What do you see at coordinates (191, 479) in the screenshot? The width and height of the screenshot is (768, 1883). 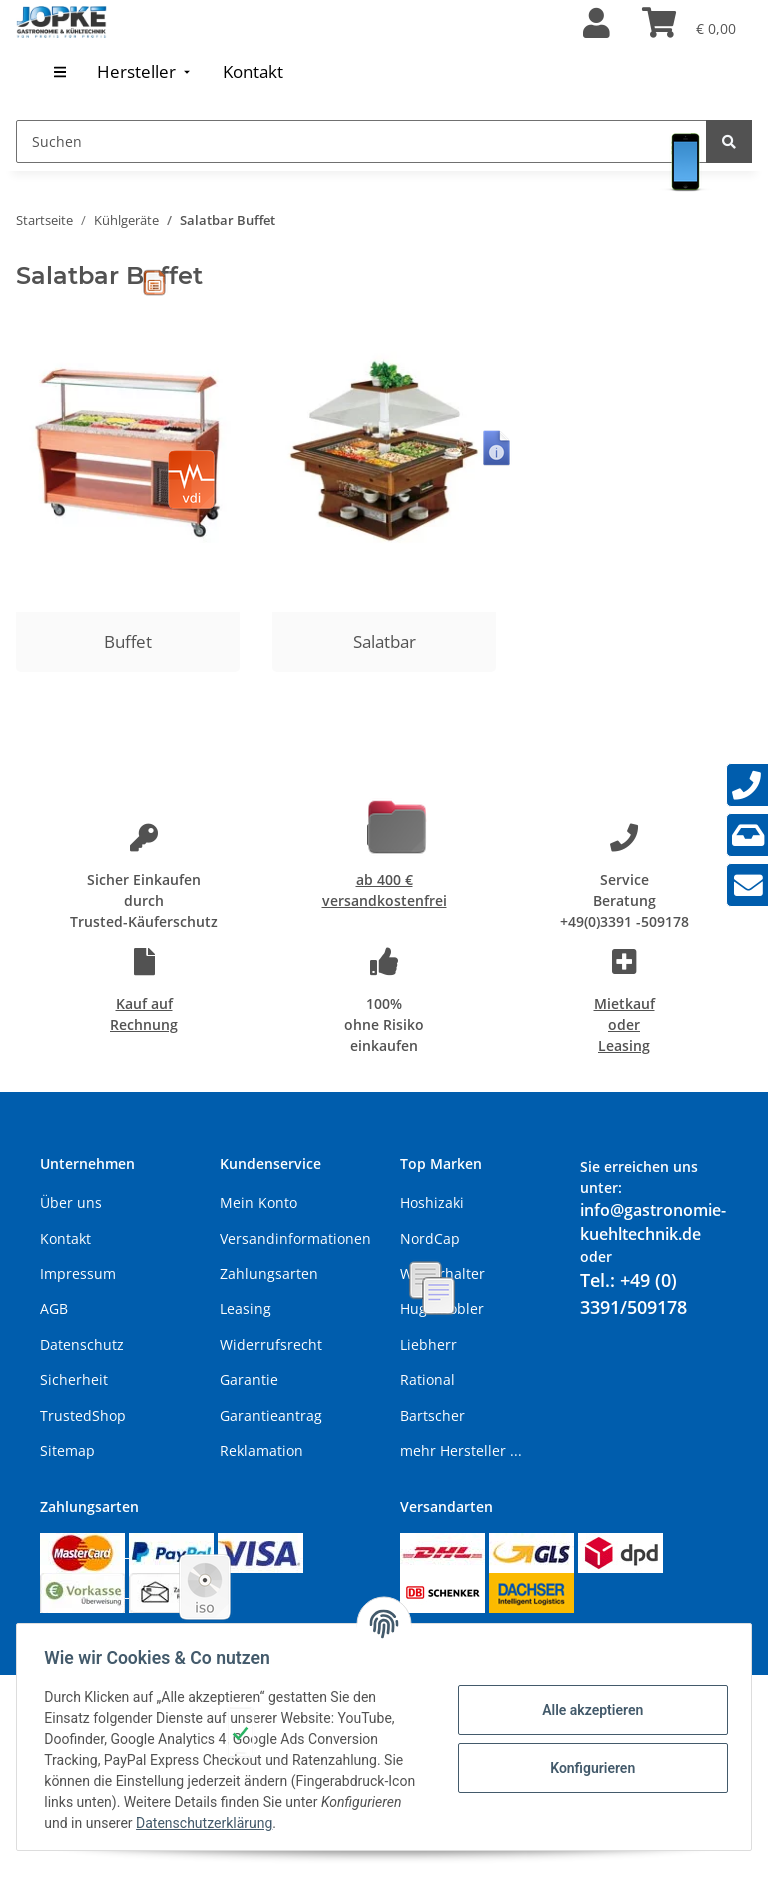 I see `virtualbox virtual disk image file` at bounding box center [191, 479].